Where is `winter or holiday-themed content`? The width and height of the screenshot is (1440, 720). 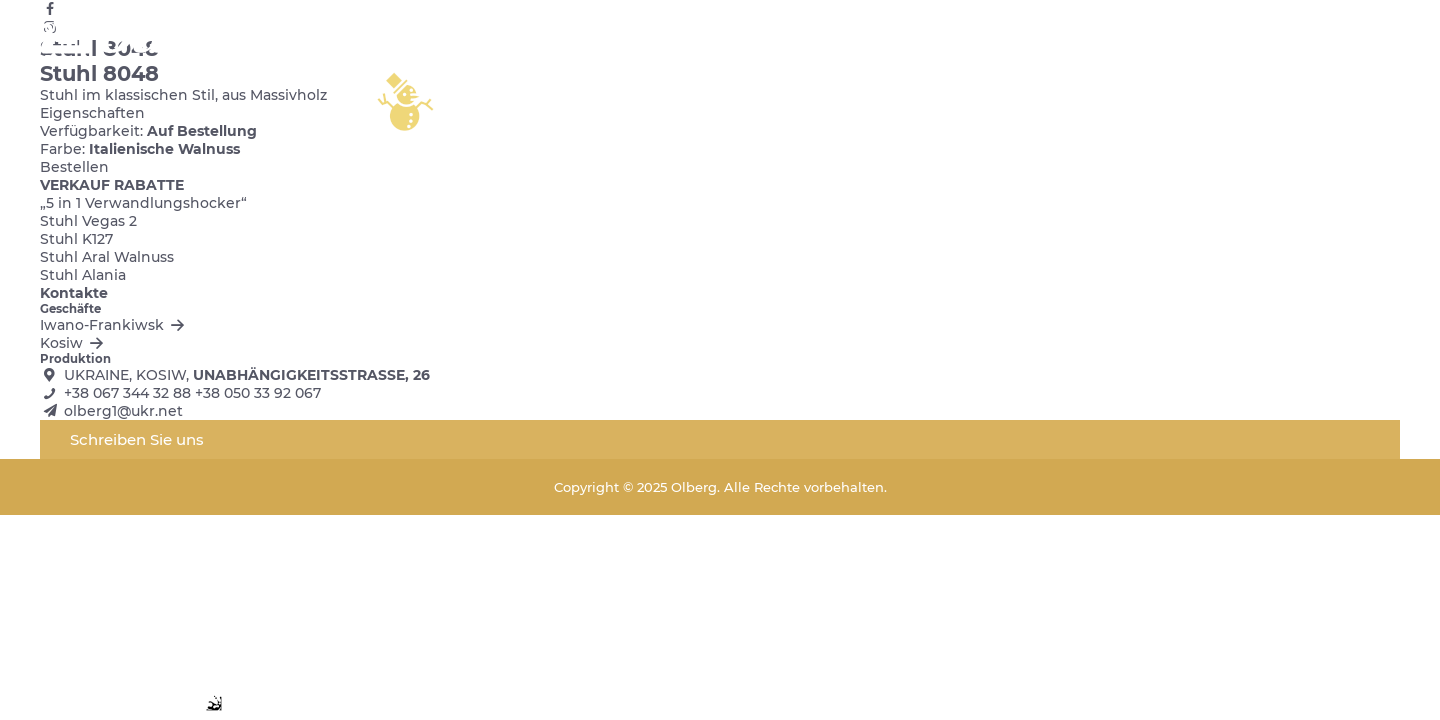
winter or holiday-themed content is located at coordinates (405, 102).